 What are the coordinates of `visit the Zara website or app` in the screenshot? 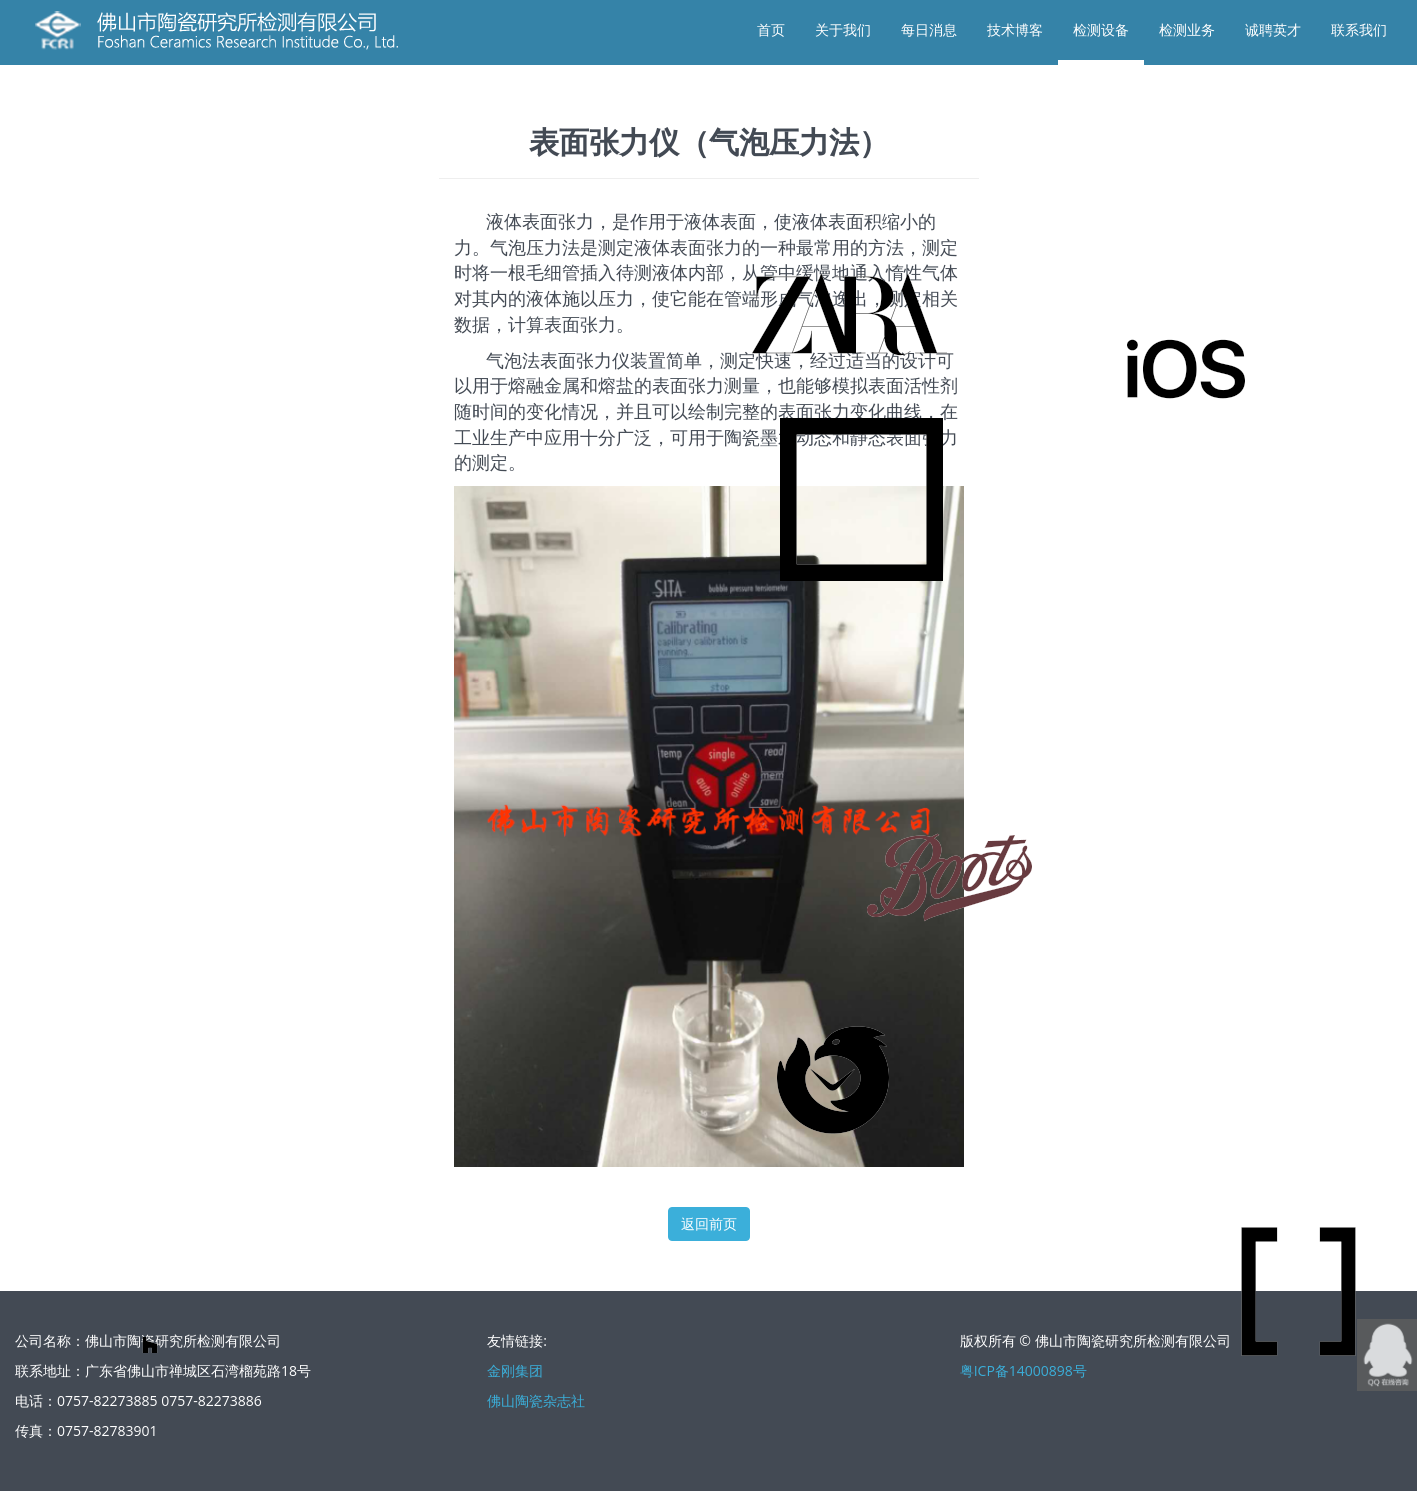 It's located at (849, 314).